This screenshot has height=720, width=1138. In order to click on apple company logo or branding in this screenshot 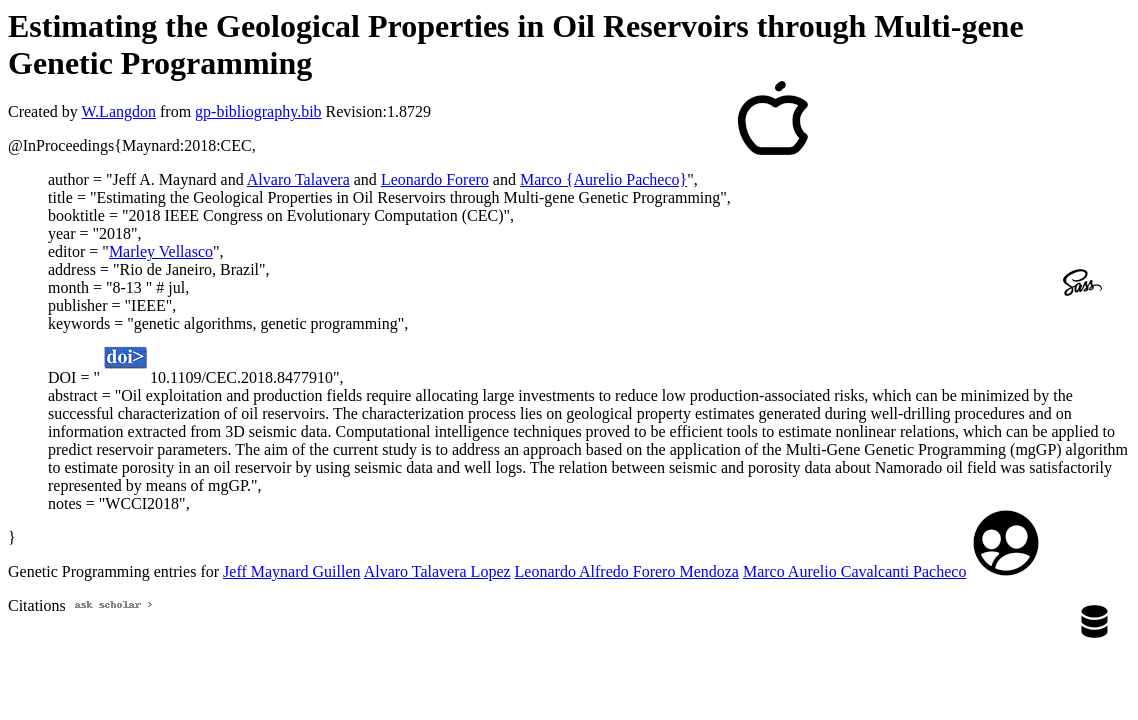, I will do `click(775, 122)`.